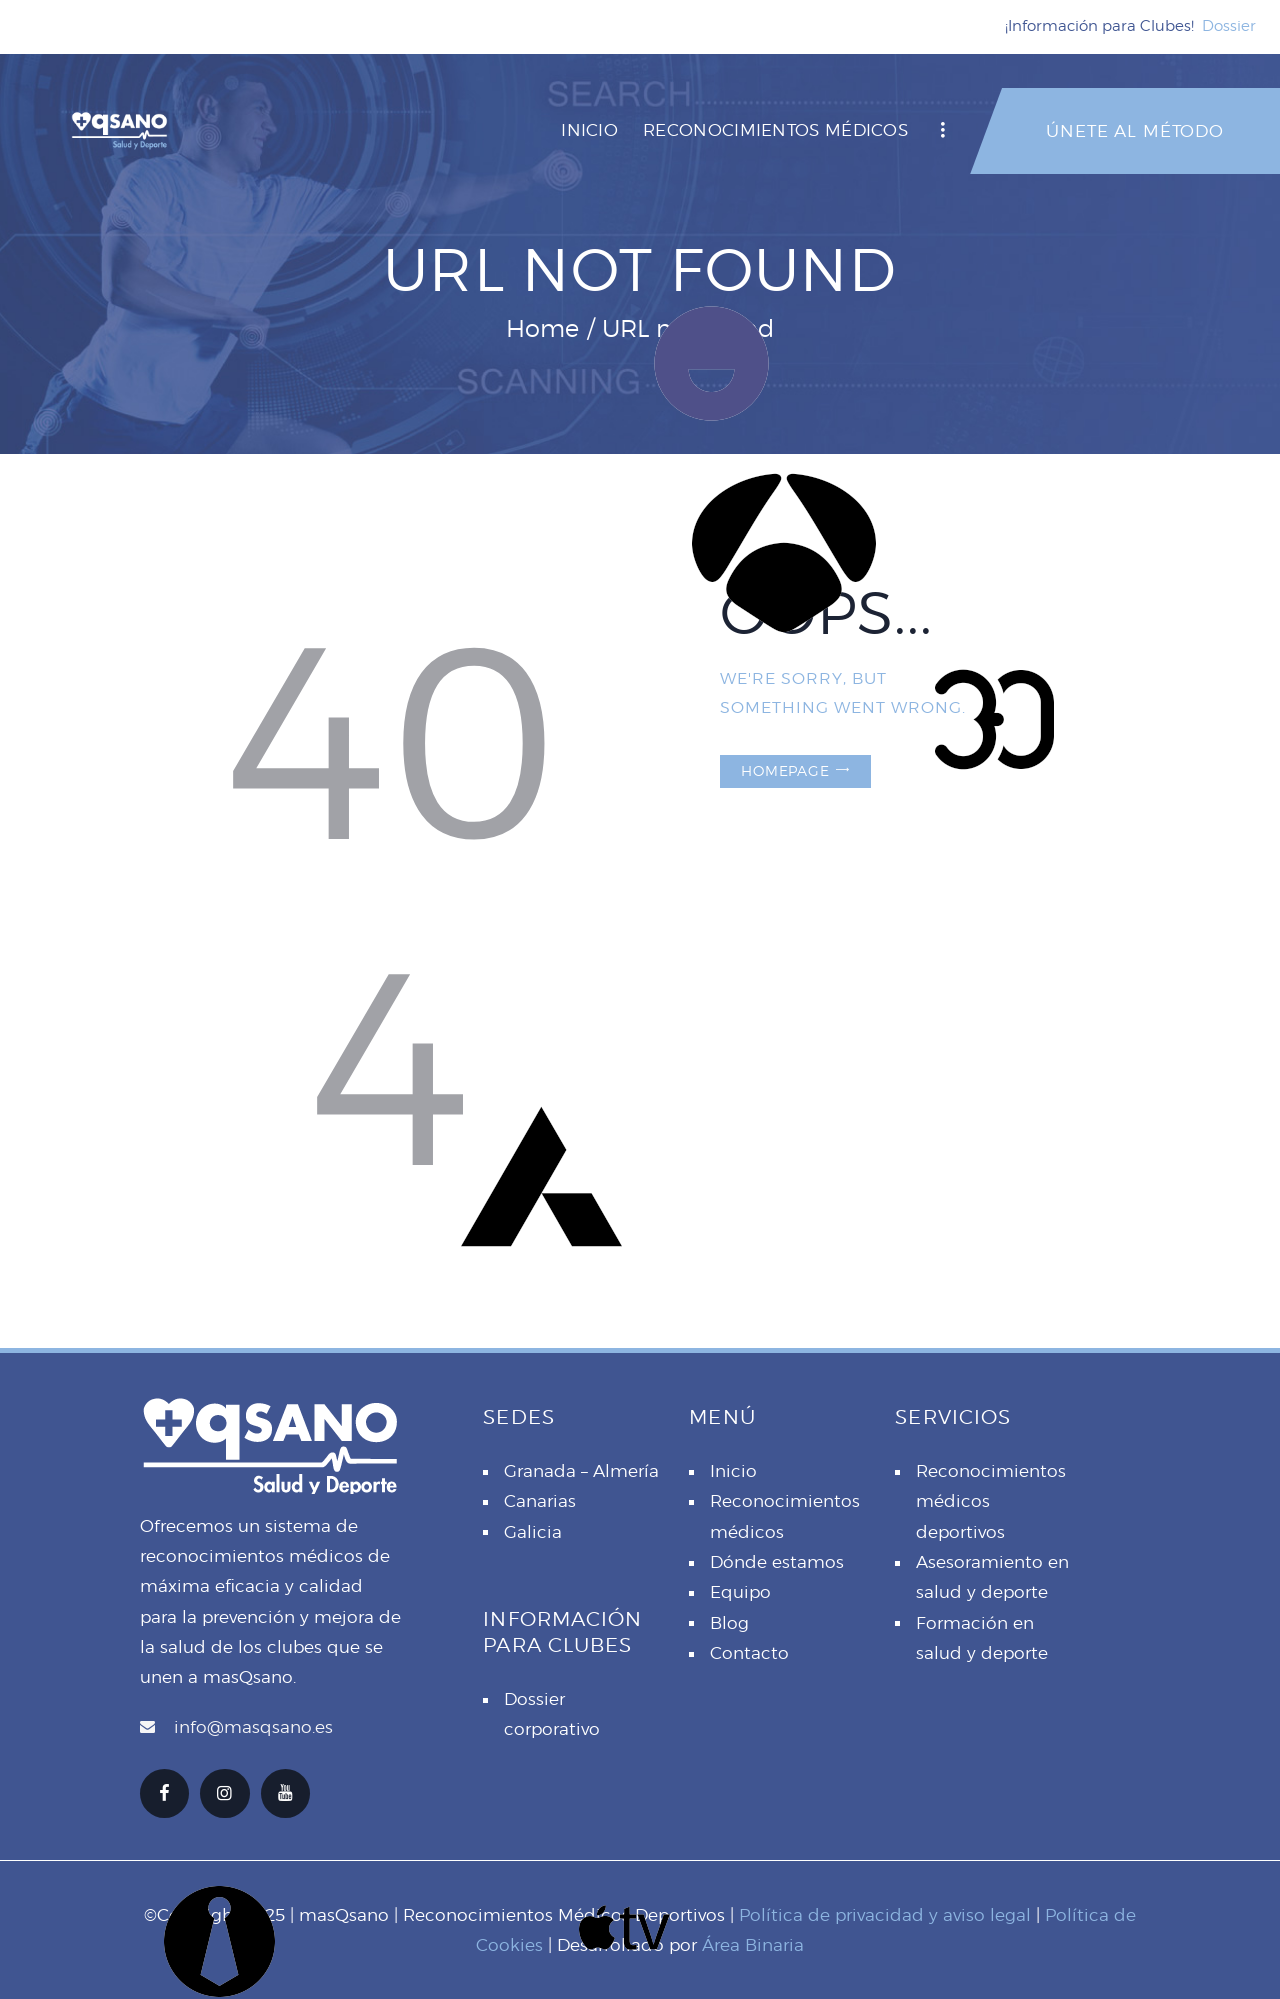 The width and height of the screenshot is (1280, 1999). I want to click on visit the 30 seconds of code website, so click(994, 719).